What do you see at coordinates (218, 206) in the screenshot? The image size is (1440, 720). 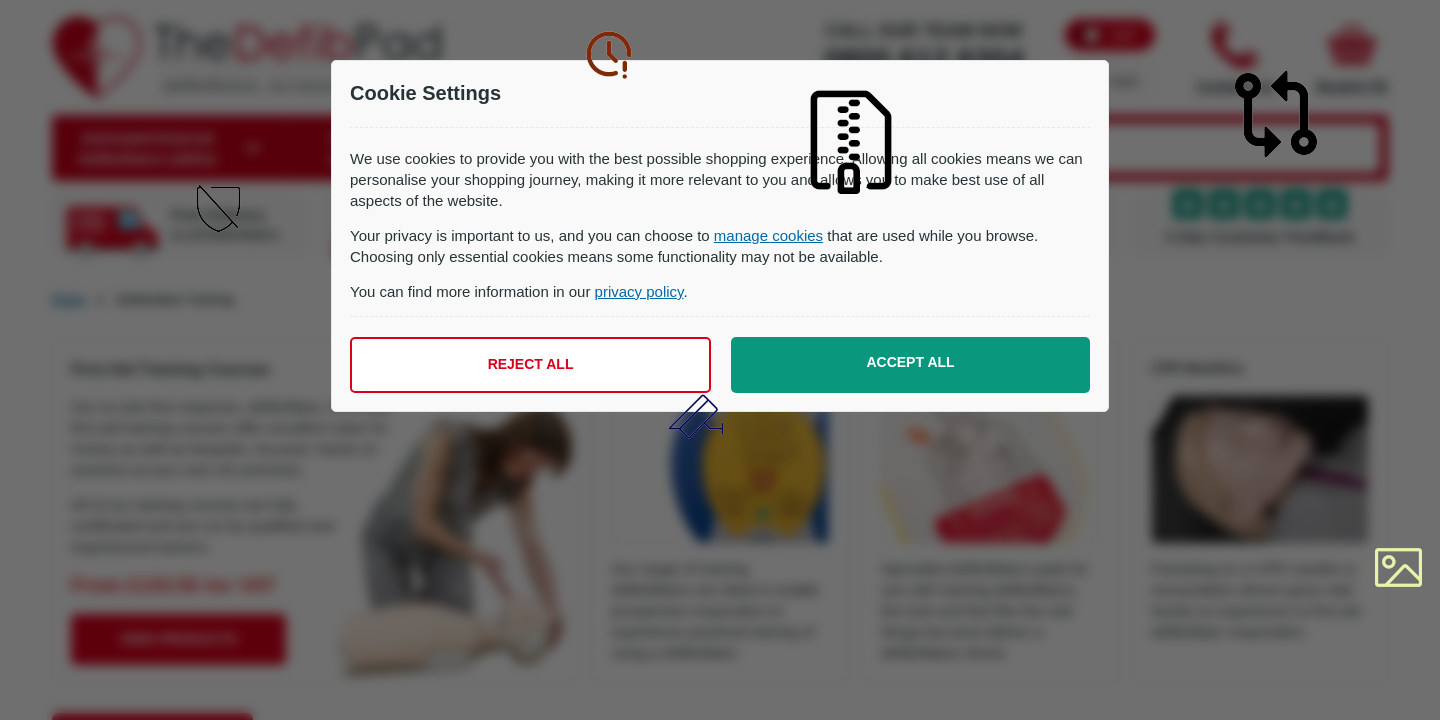 I see `disable security or protection features` at bounding box center [218, 206].